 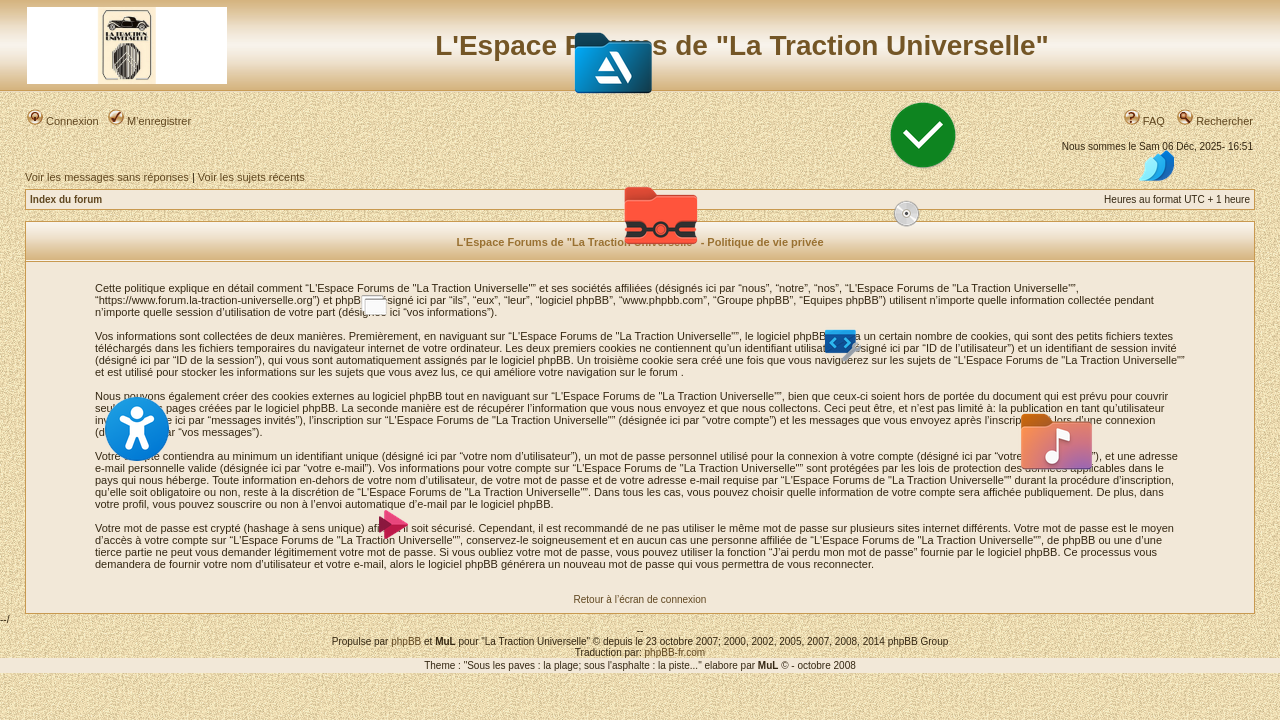 What do you see at coordinates (613, 65) in the screenshot?
I see `folder for artstation project files` at bounding box center [613, 65].